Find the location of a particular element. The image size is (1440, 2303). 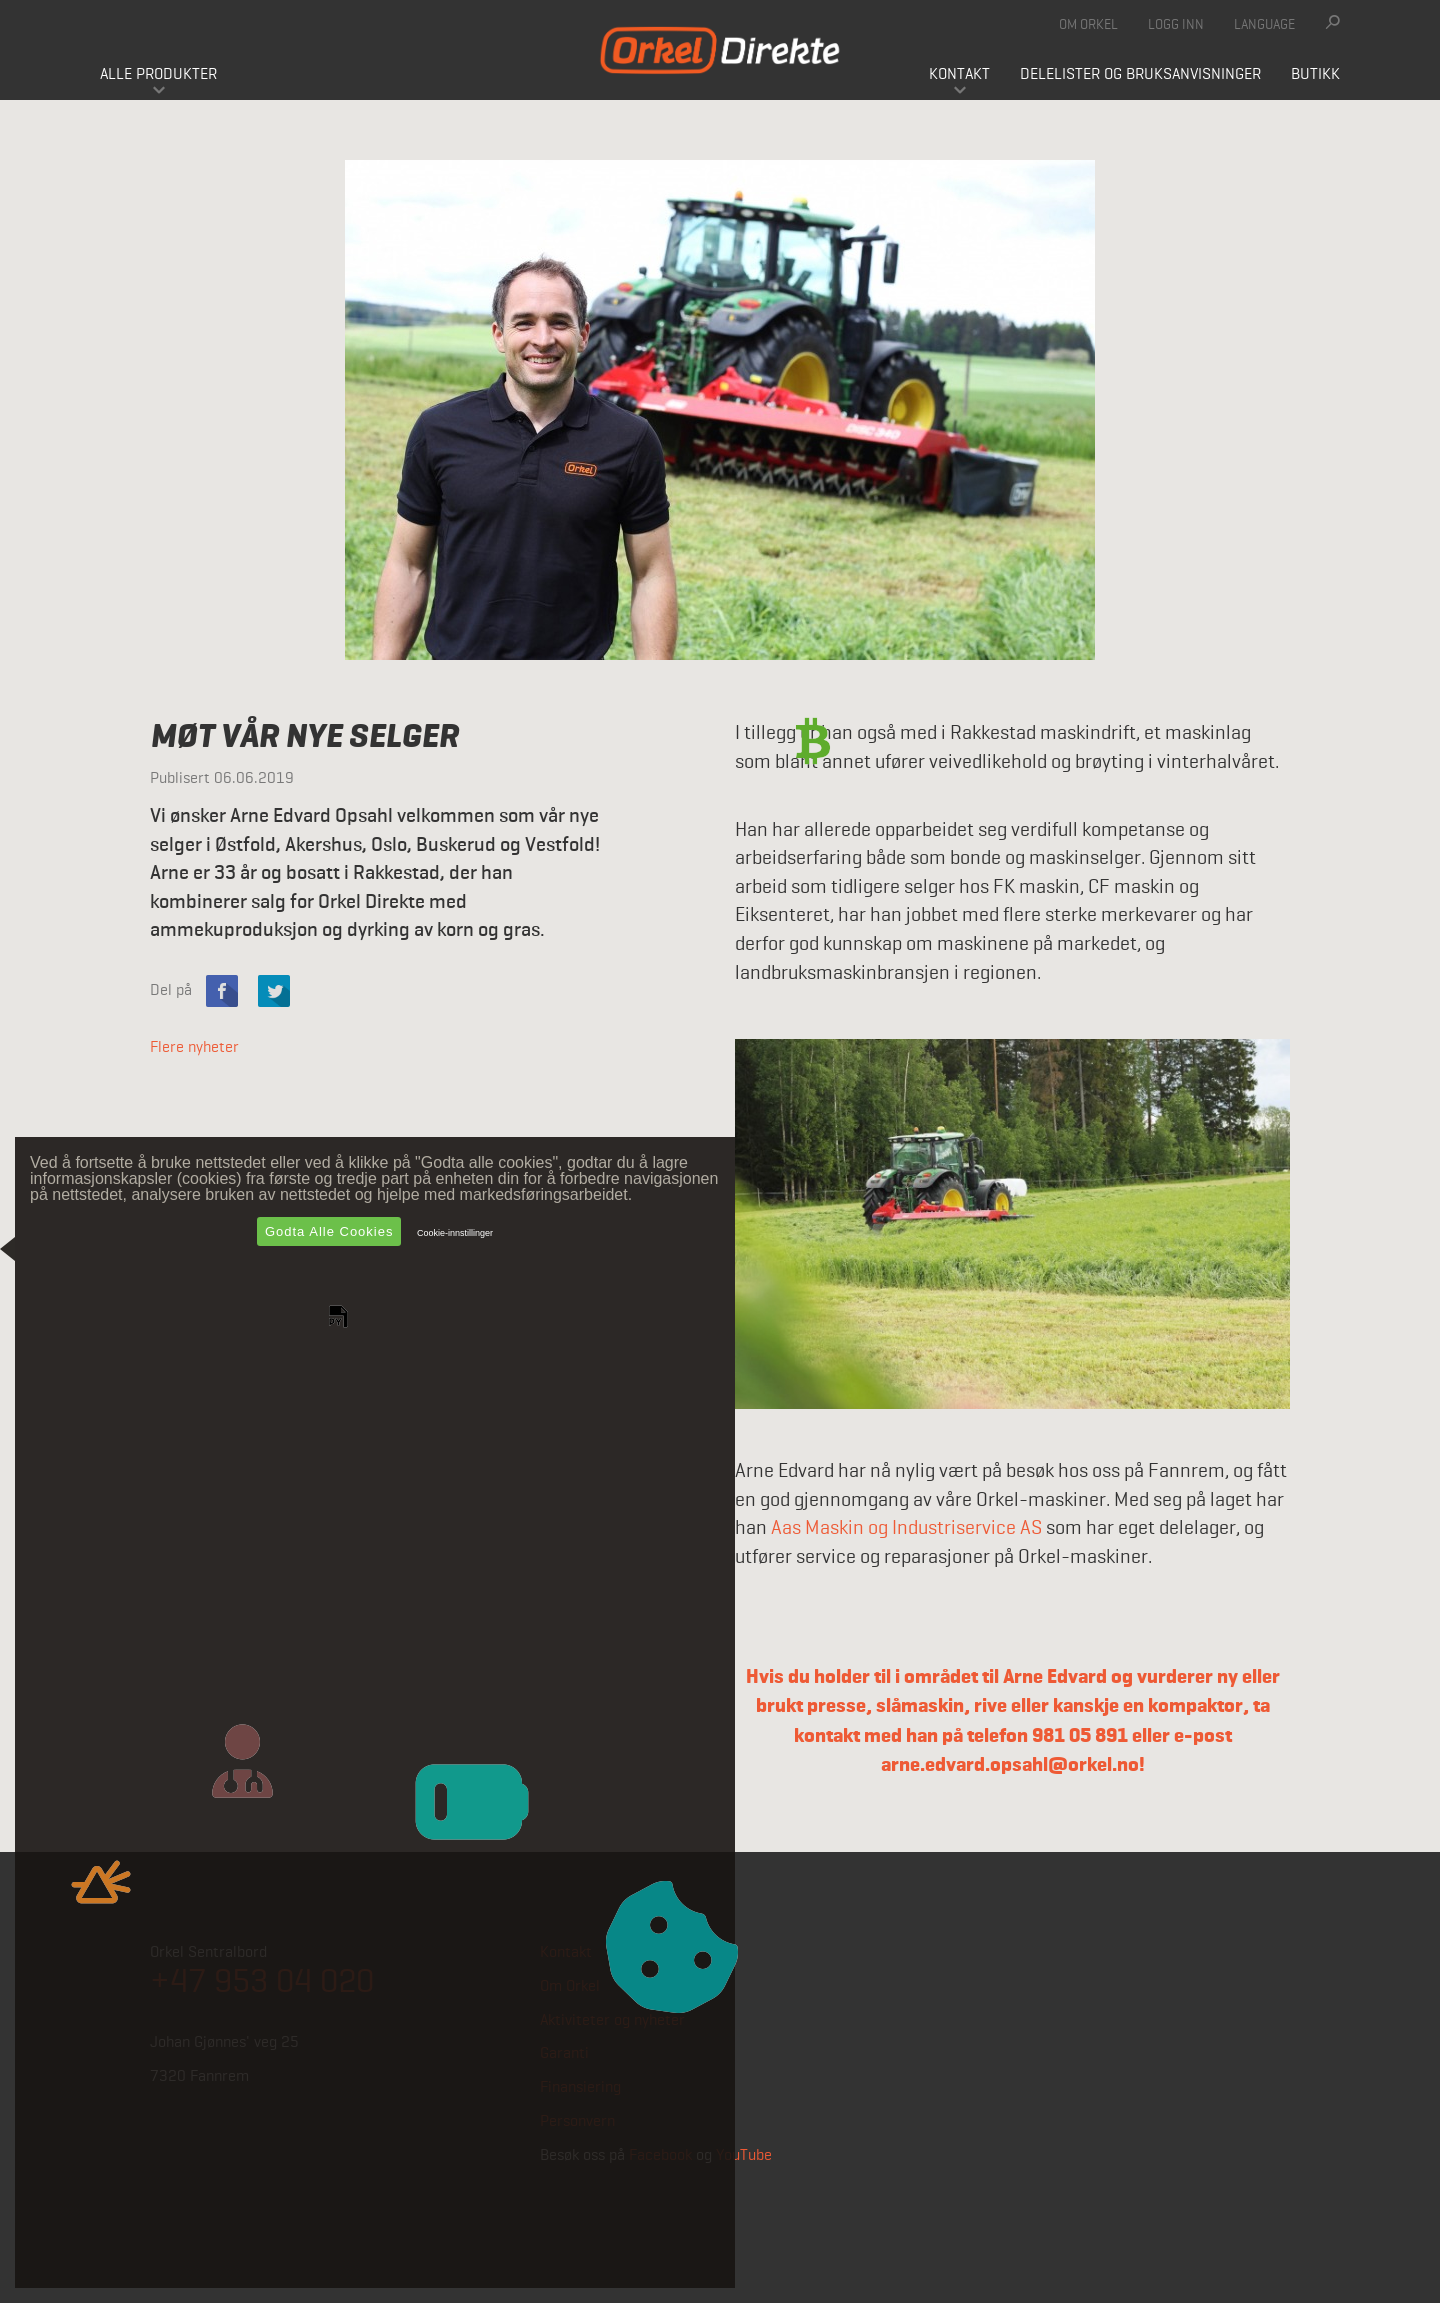

toggle light refraction or prism effect is located at coordinates (101, 1882).